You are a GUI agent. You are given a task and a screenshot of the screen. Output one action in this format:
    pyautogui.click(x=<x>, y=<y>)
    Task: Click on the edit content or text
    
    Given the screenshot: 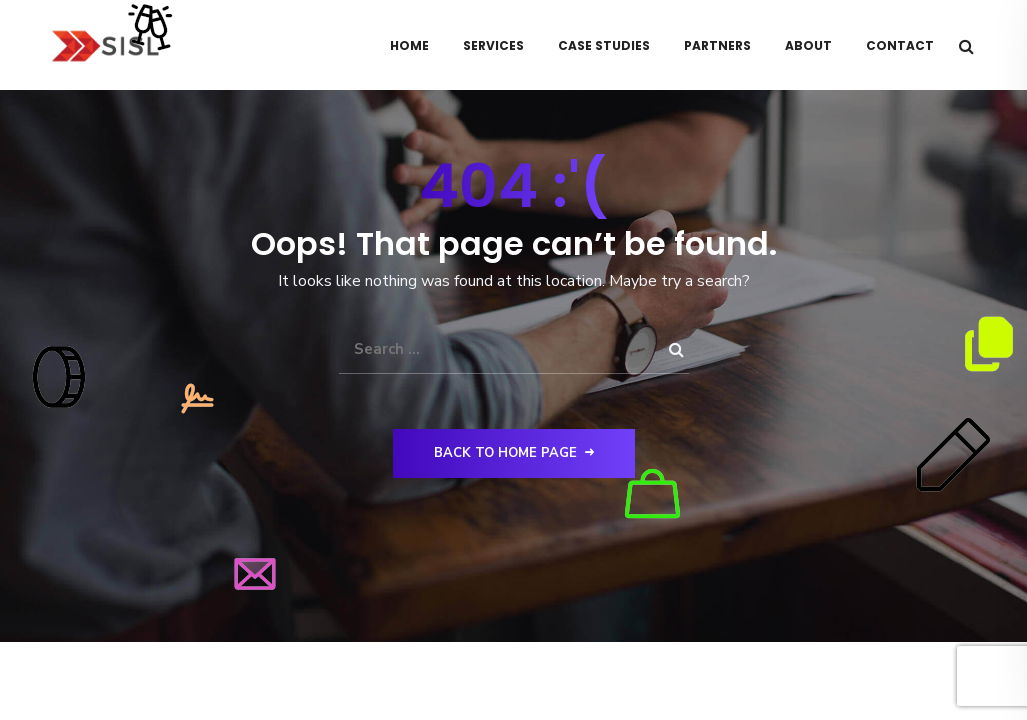 What is the action you would take?
    pyautogui.click(x=952, y=456)
    